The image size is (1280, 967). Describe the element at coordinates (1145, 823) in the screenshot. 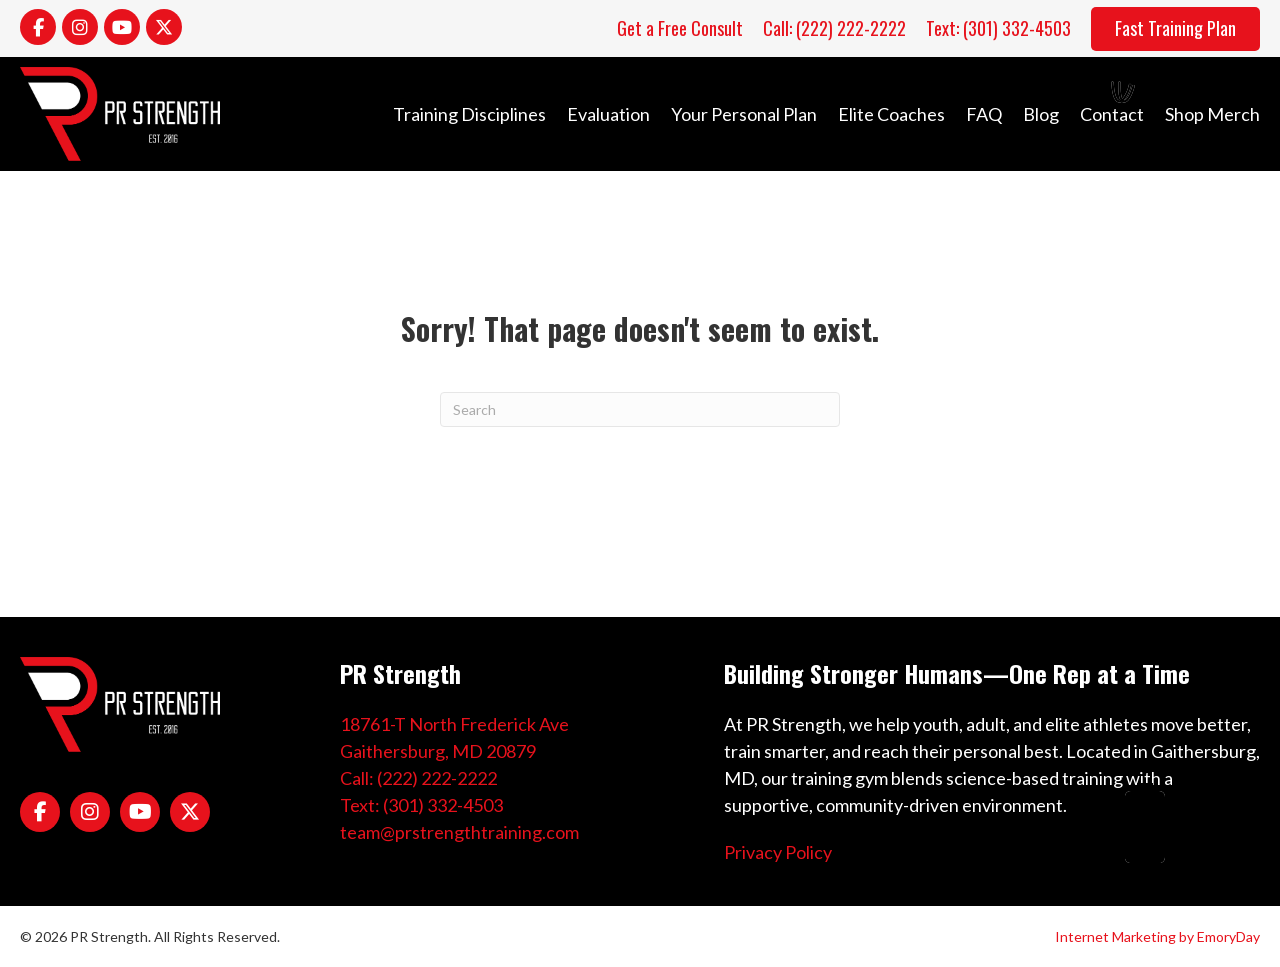

I see `indicates low battery warning` at that location.